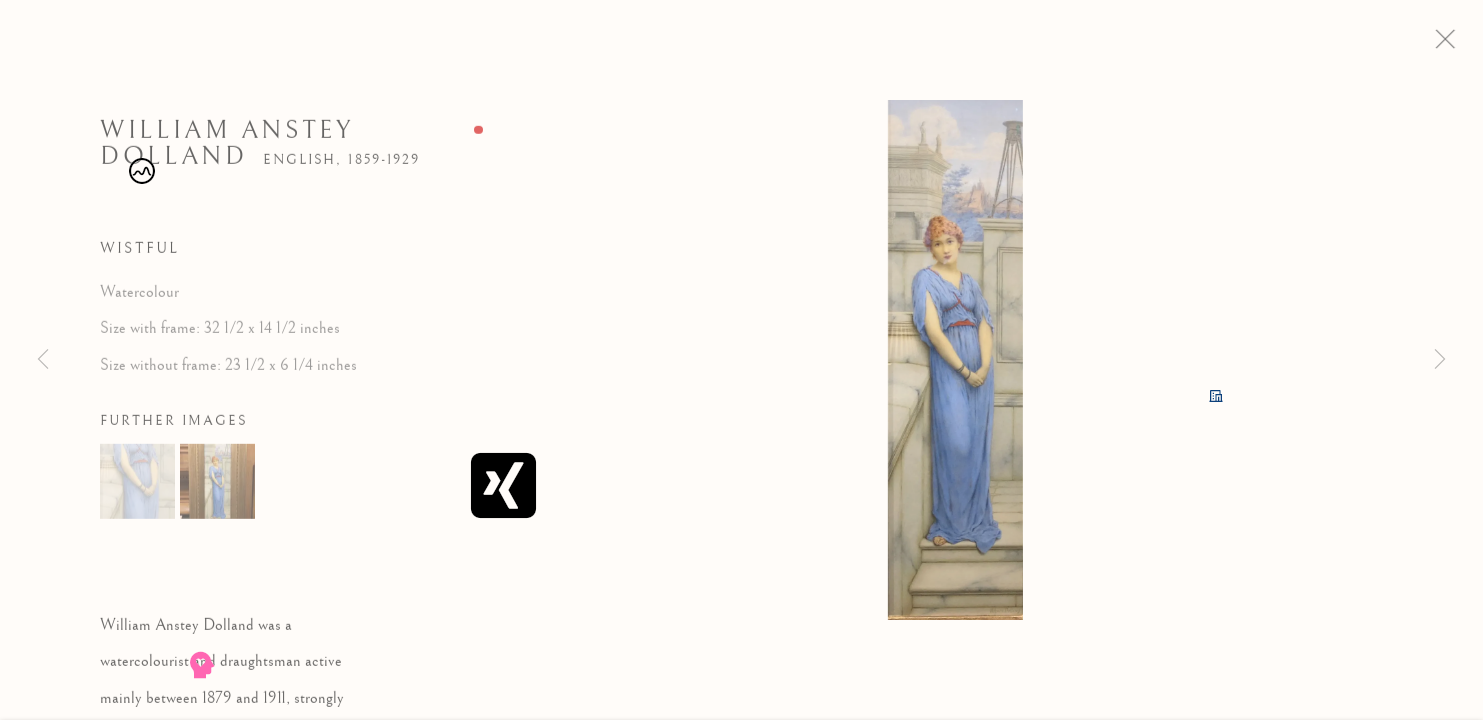 Image resolution: width=1483 pixels, height=720 pixels. I want to click on find nearby hotels, so click(1216, 396).